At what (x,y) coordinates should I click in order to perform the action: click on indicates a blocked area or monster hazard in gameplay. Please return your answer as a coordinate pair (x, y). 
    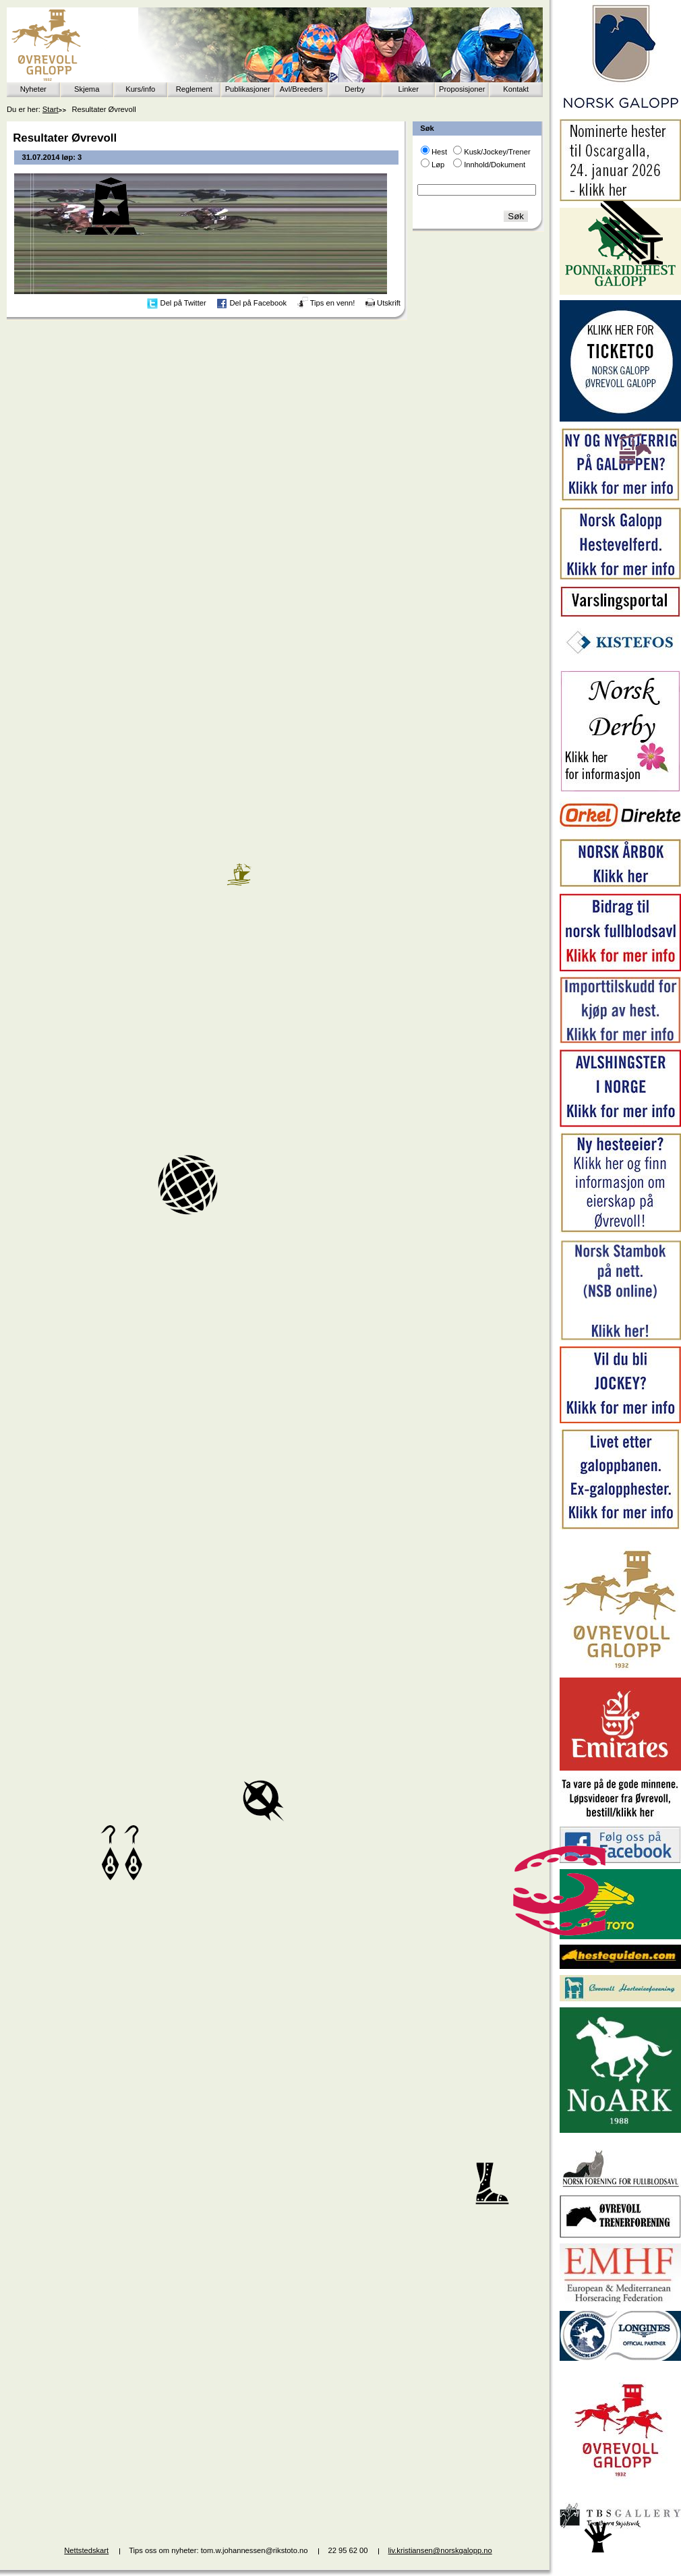
    Looking at the image, I should click on (559, 1891).